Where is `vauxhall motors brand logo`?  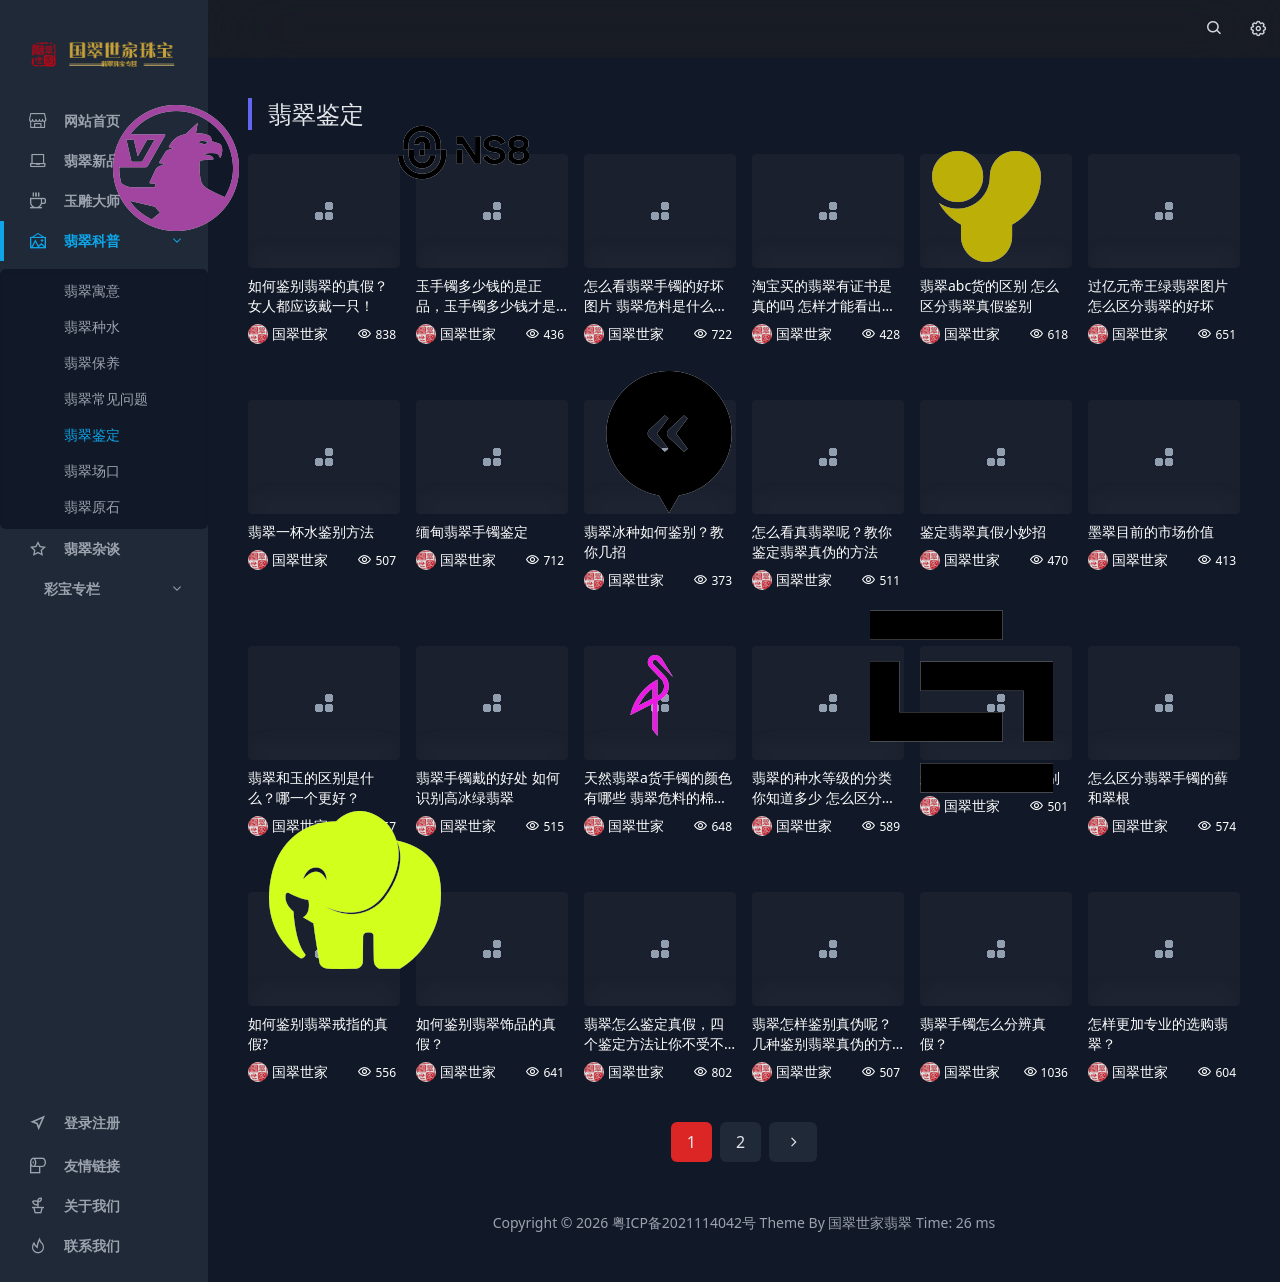
vauxhall motors brand logo is located at coordinates (176, 168).